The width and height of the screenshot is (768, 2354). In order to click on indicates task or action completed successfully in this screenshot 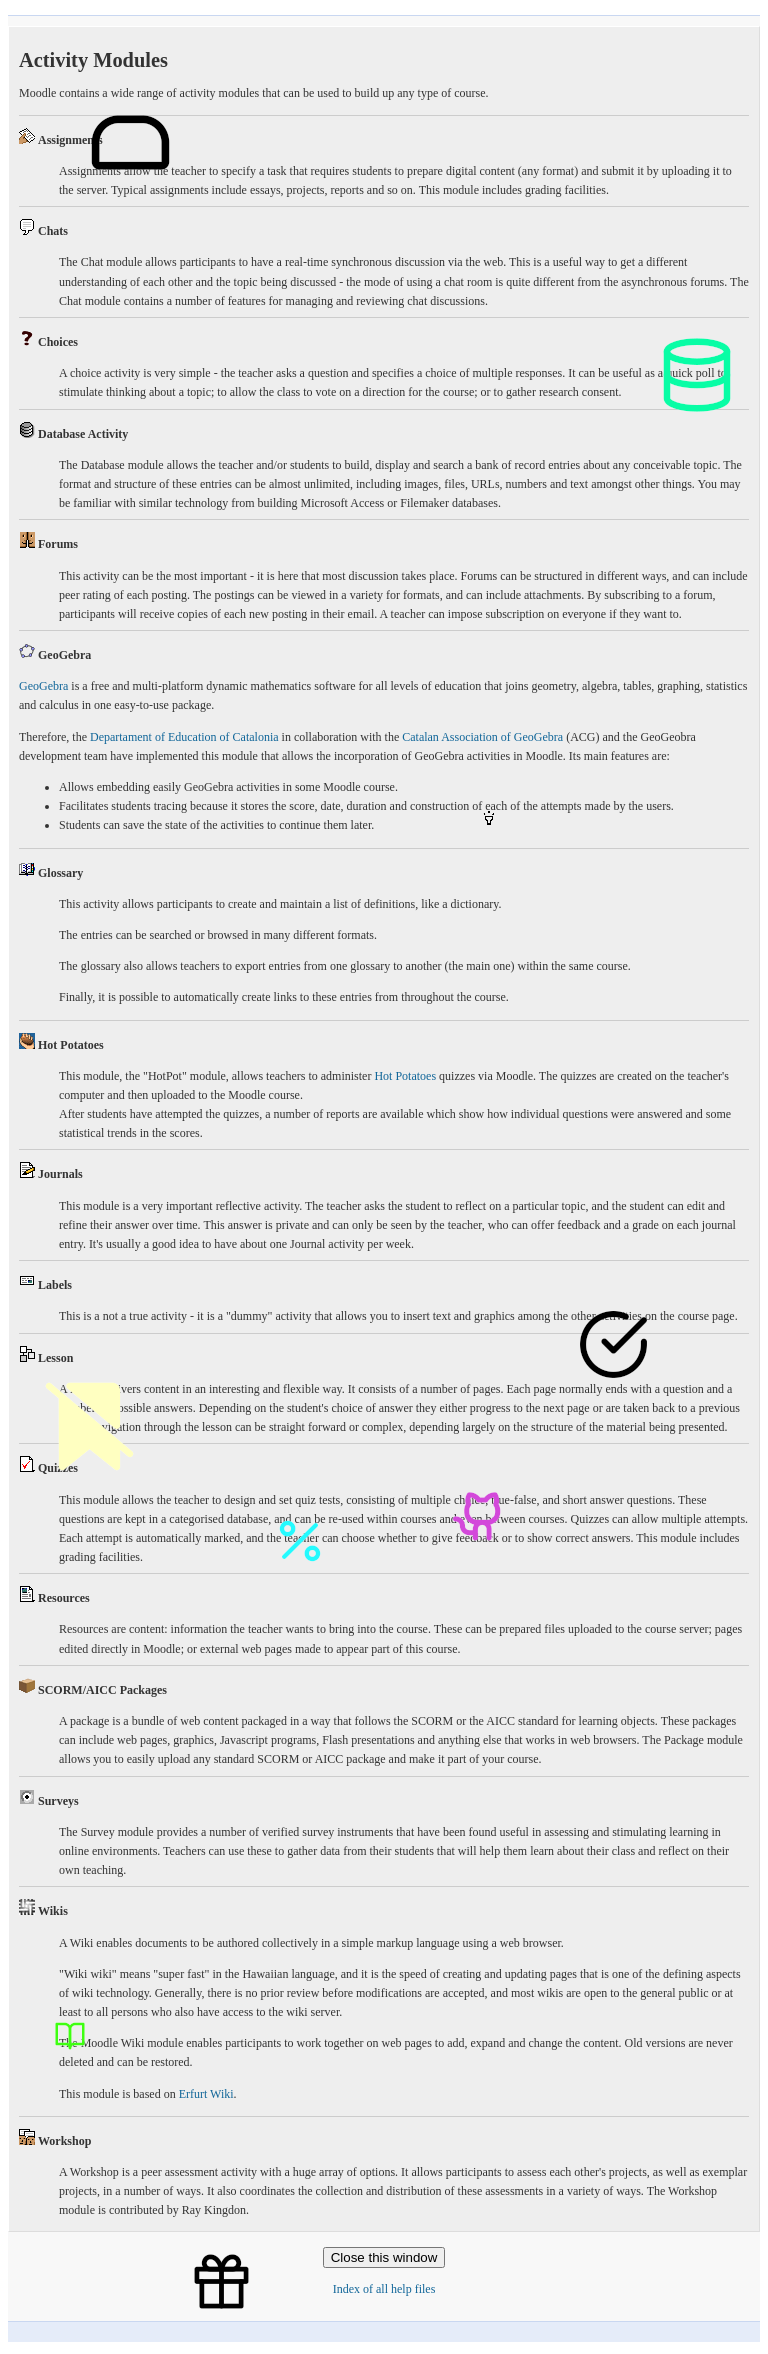, I will do `click(613, 1344)`.